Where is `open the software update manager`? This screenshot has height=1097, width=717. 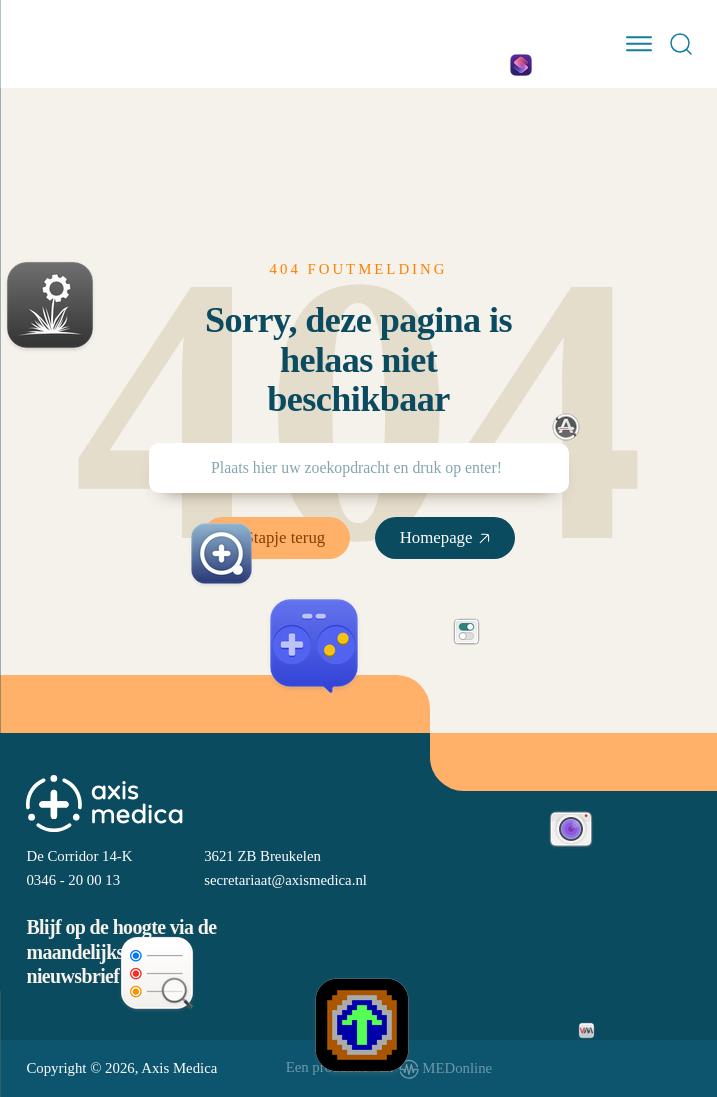
open the software update manager is located at coordinates (566, 427).